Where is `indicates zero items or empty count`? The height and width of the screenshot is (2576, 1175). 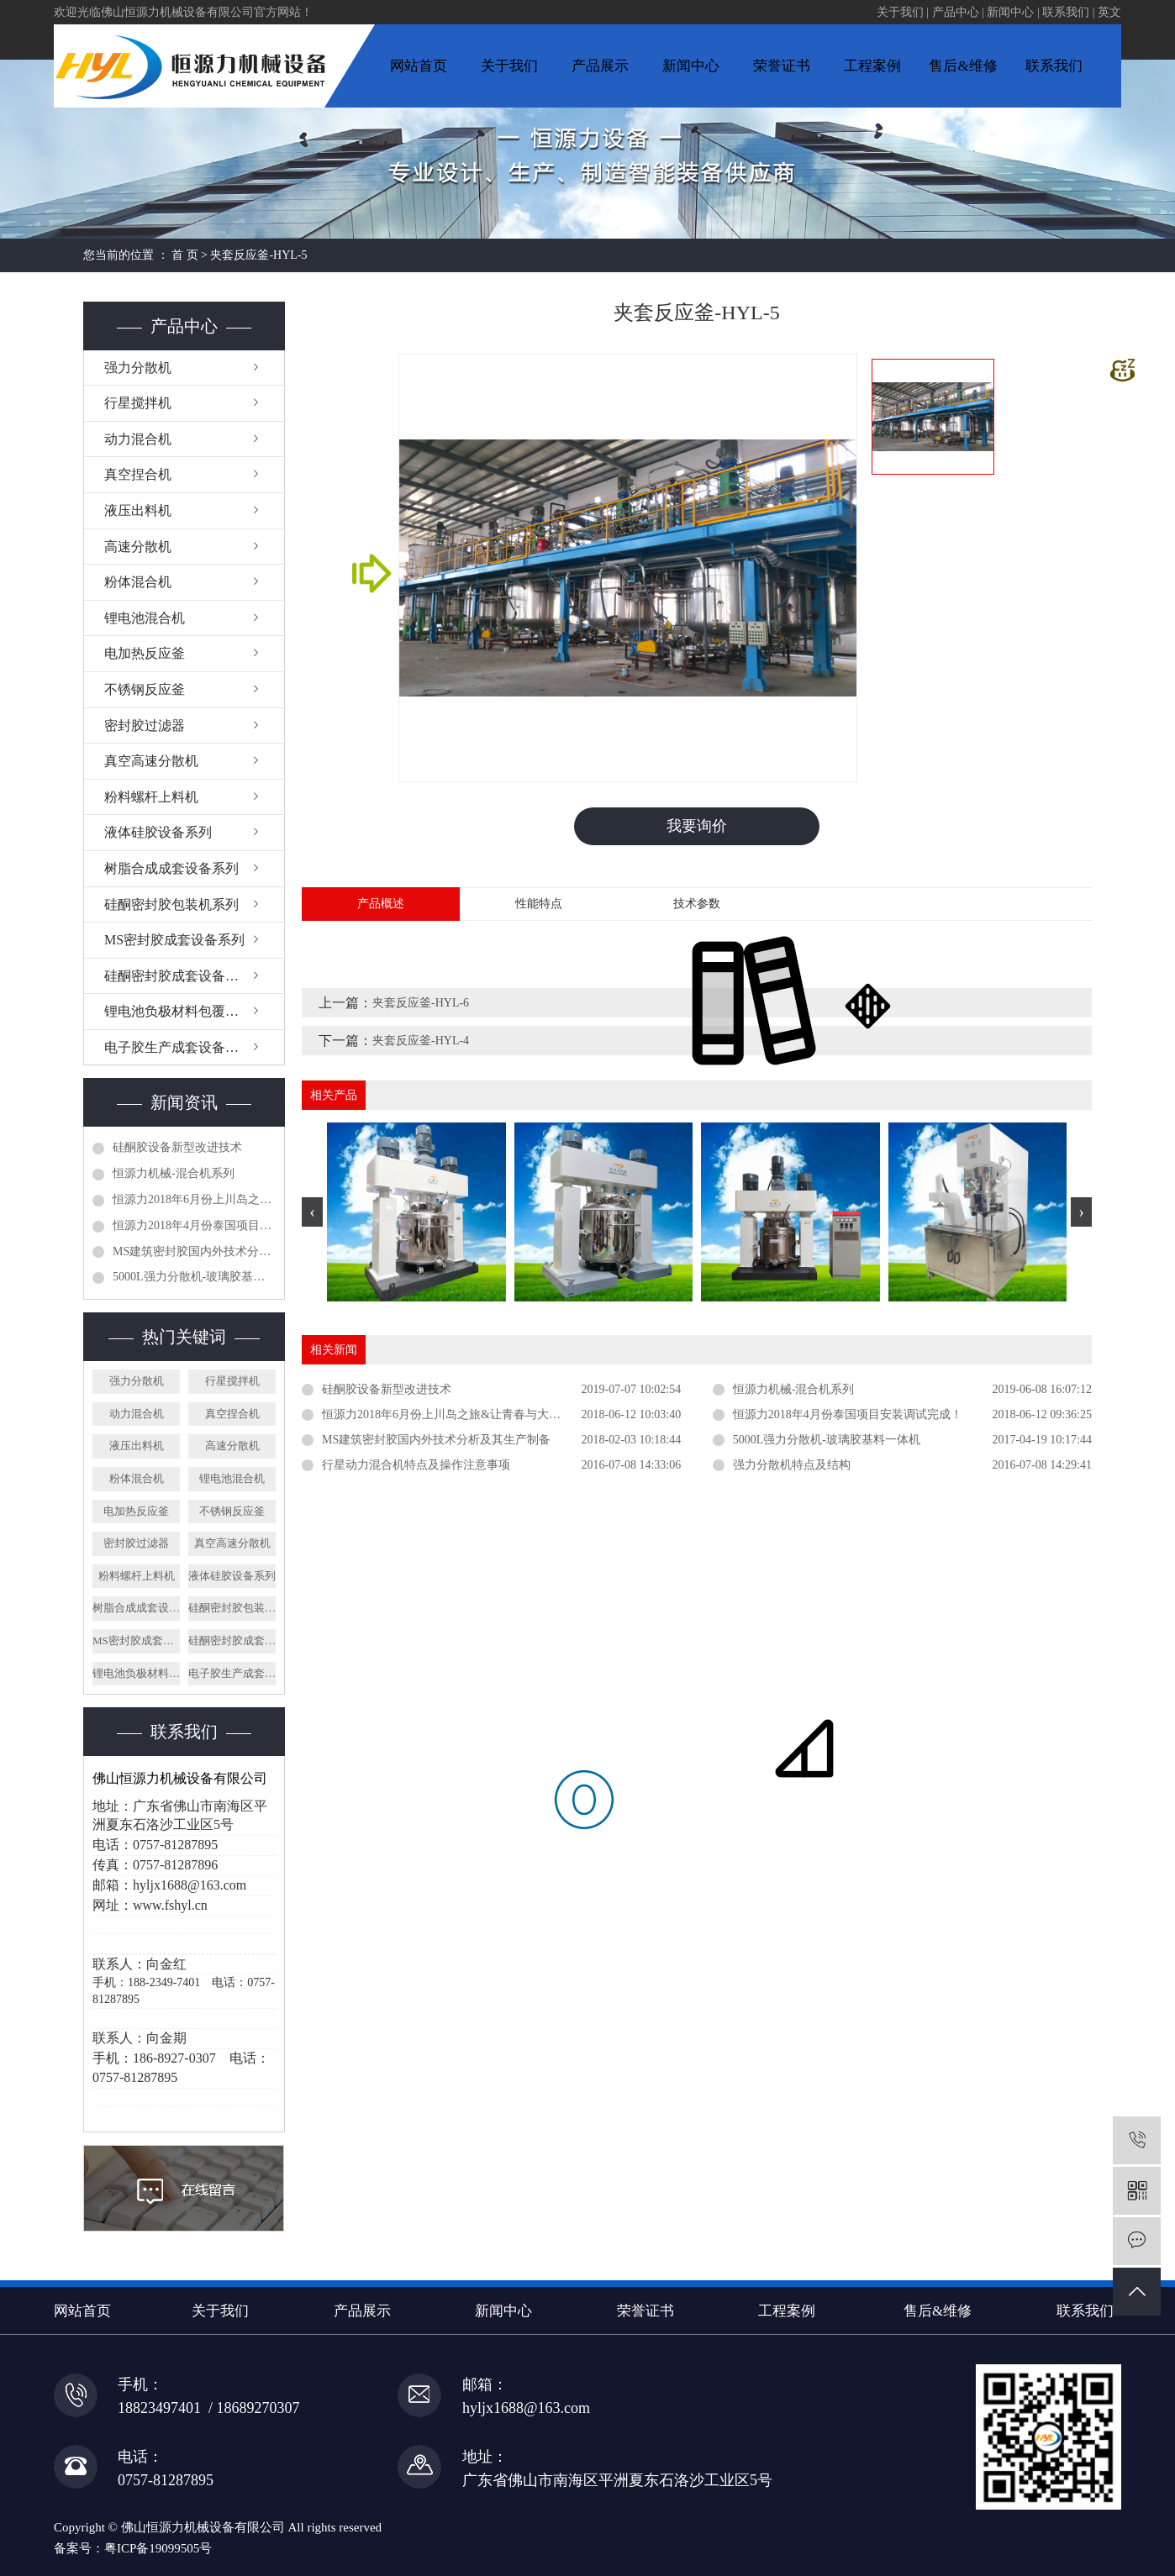
indicates zero items or empty count is located at coordinates (584, 1800).